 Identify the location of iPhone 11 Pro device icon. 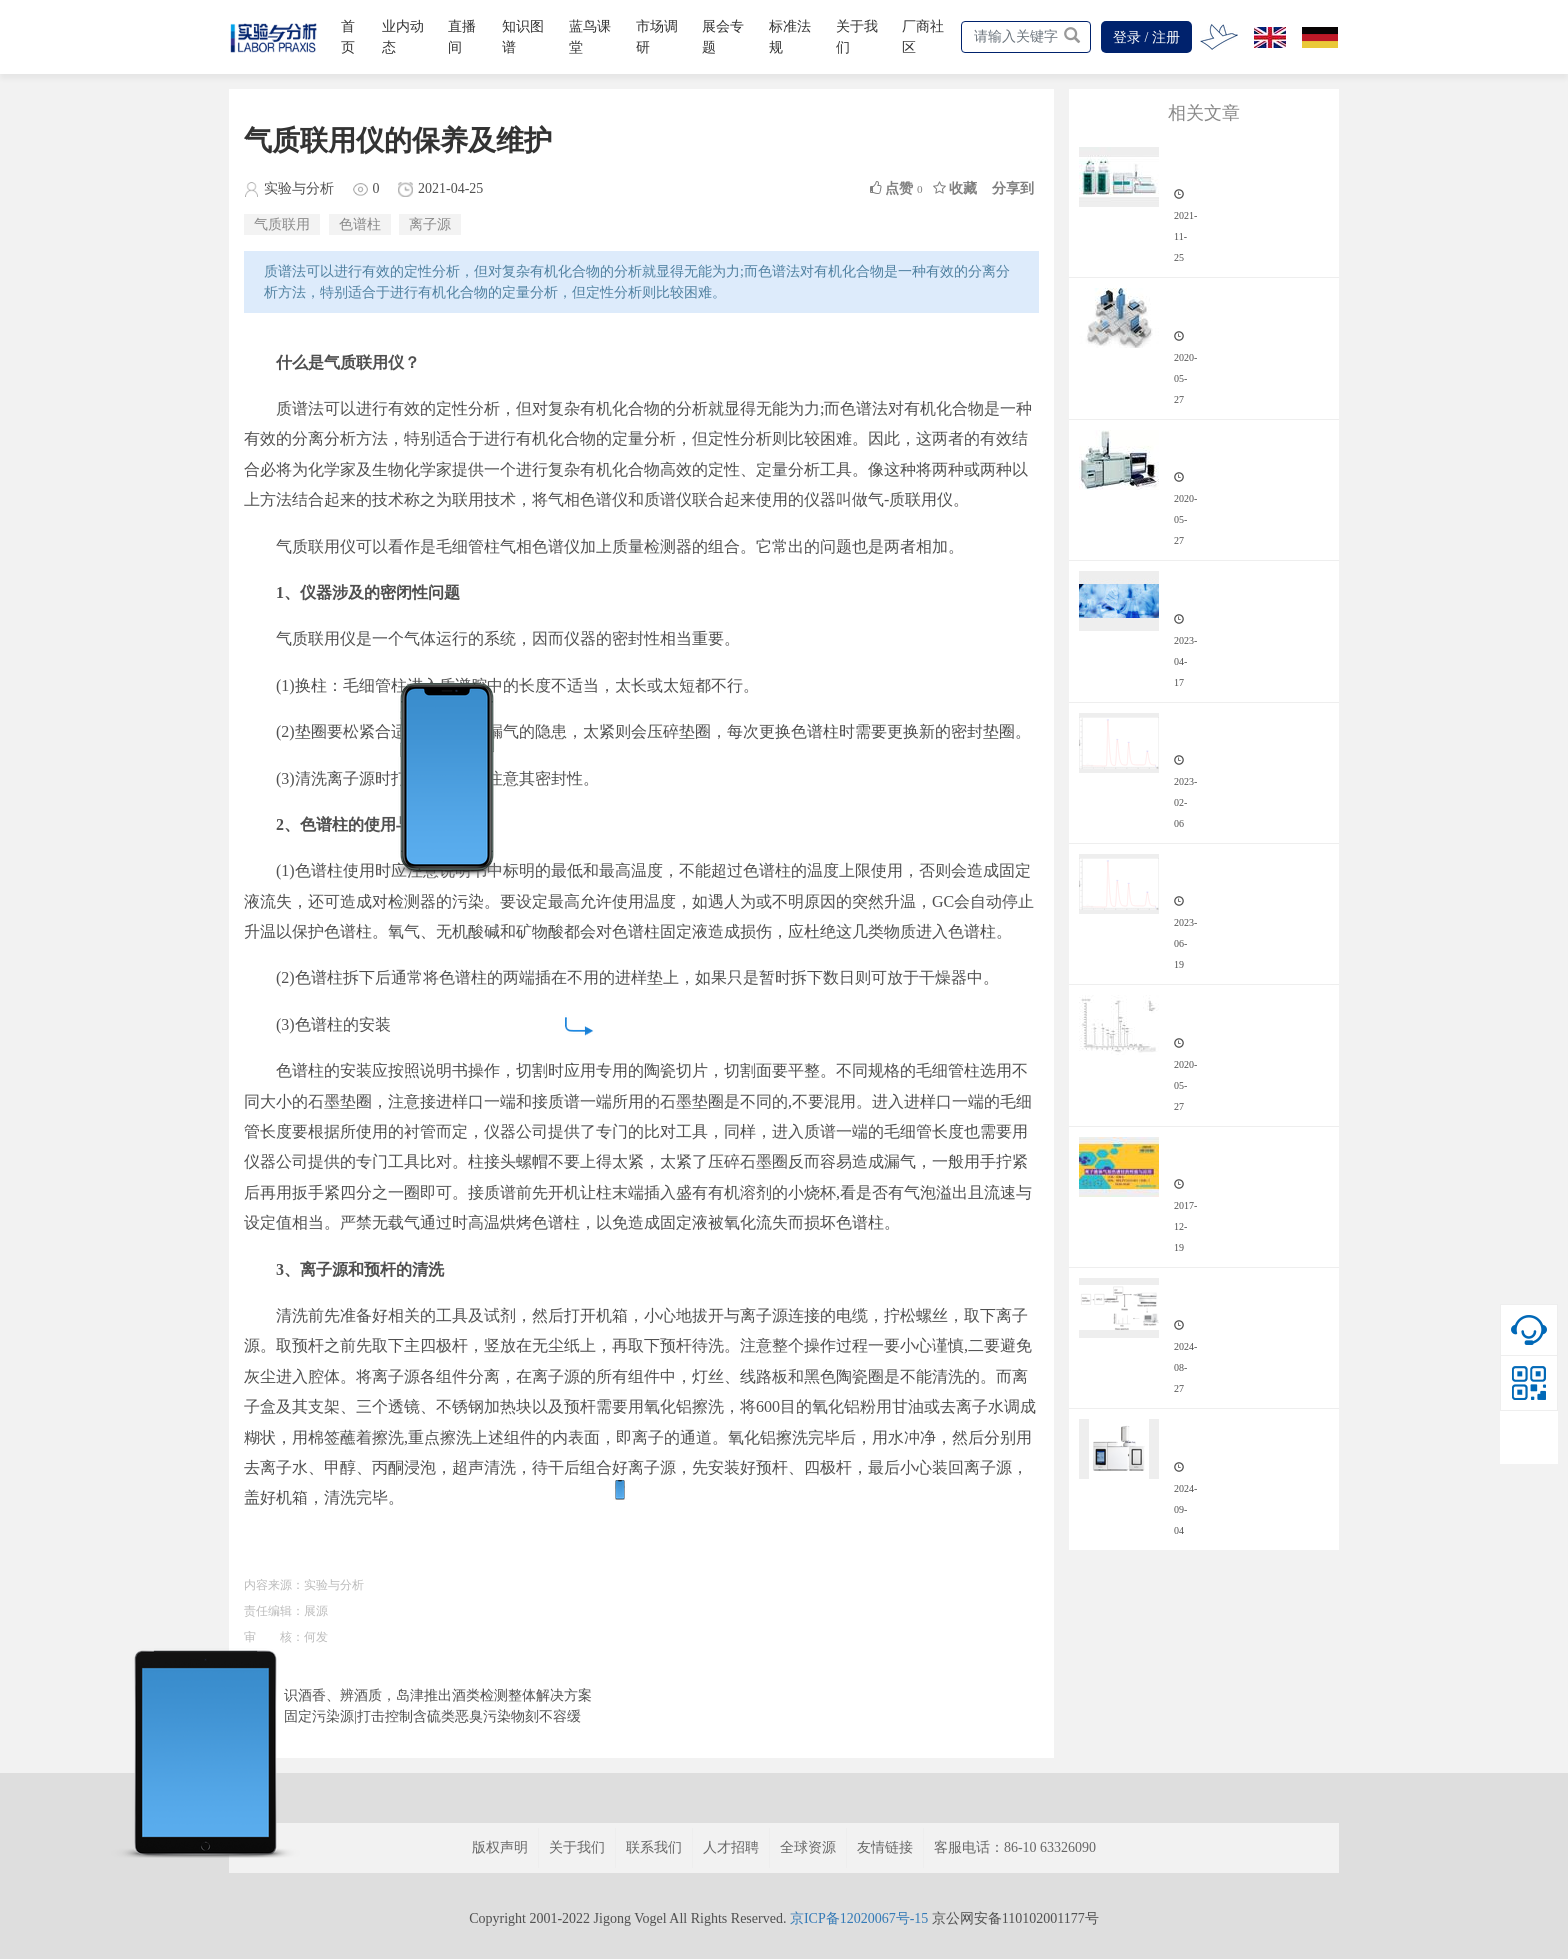
(447, 780).